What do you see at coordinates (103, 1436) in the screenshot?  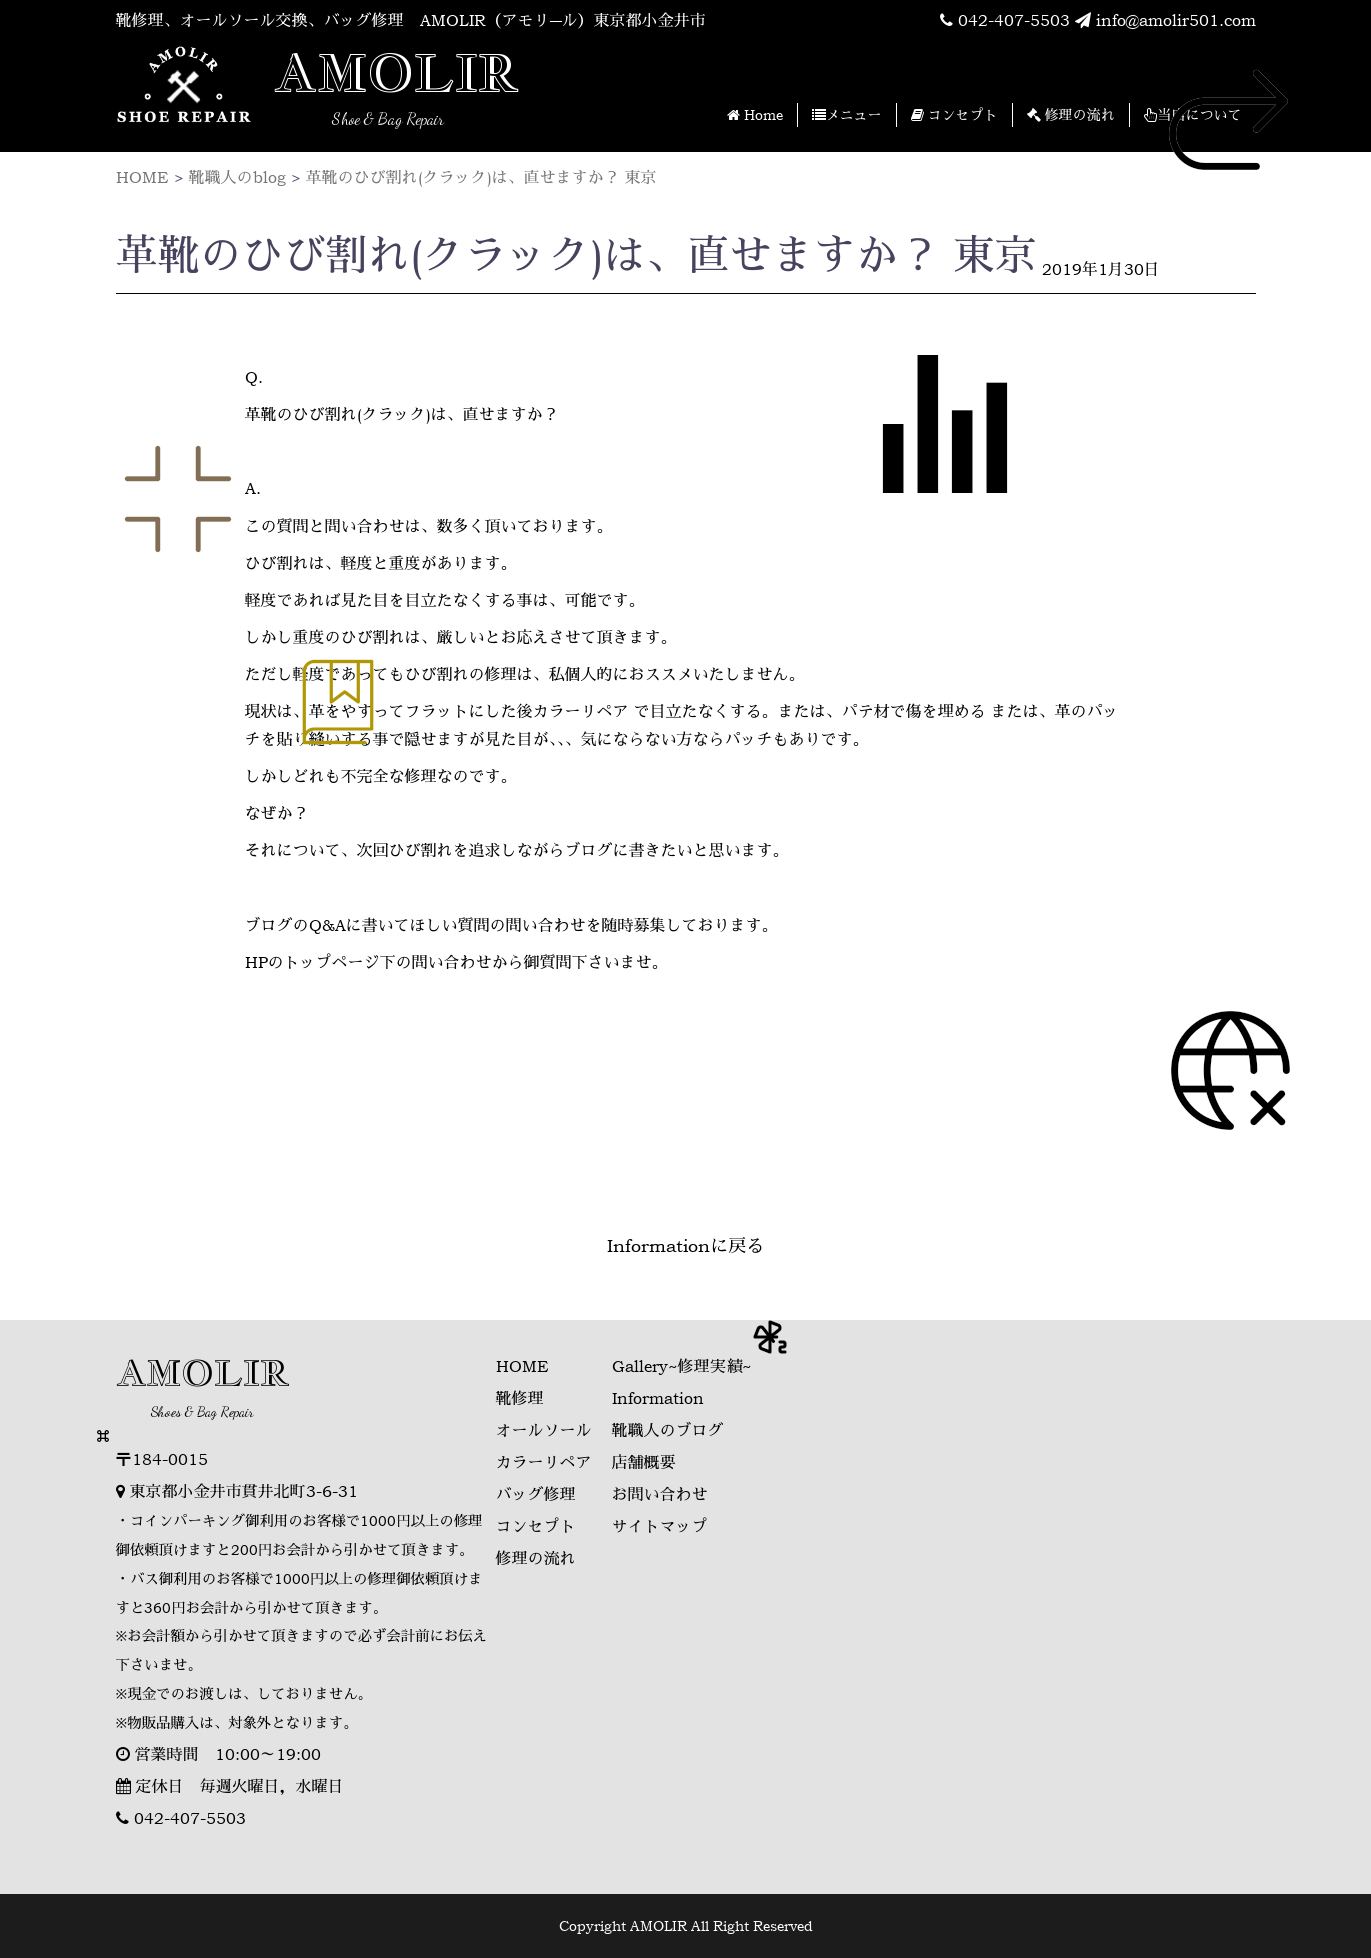 I see `execute a keyboard shortcut or command` at bounding box center [103, 1436].